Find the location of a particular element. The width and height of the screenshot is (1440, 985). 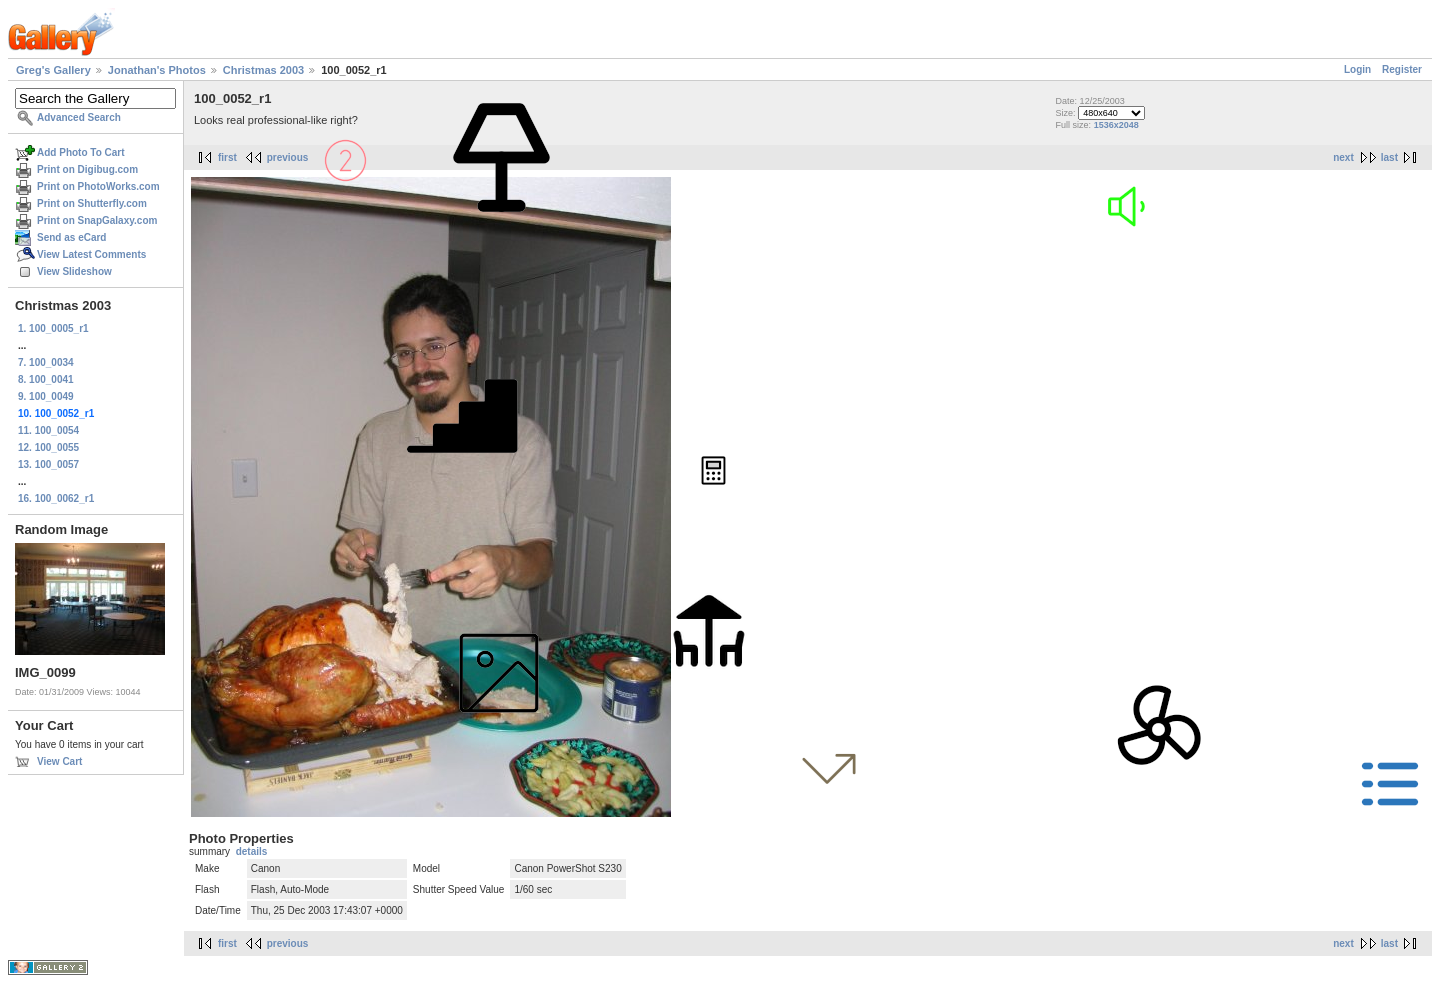

adjust fan or ventilation settings is located at coordinates (1158, 729).